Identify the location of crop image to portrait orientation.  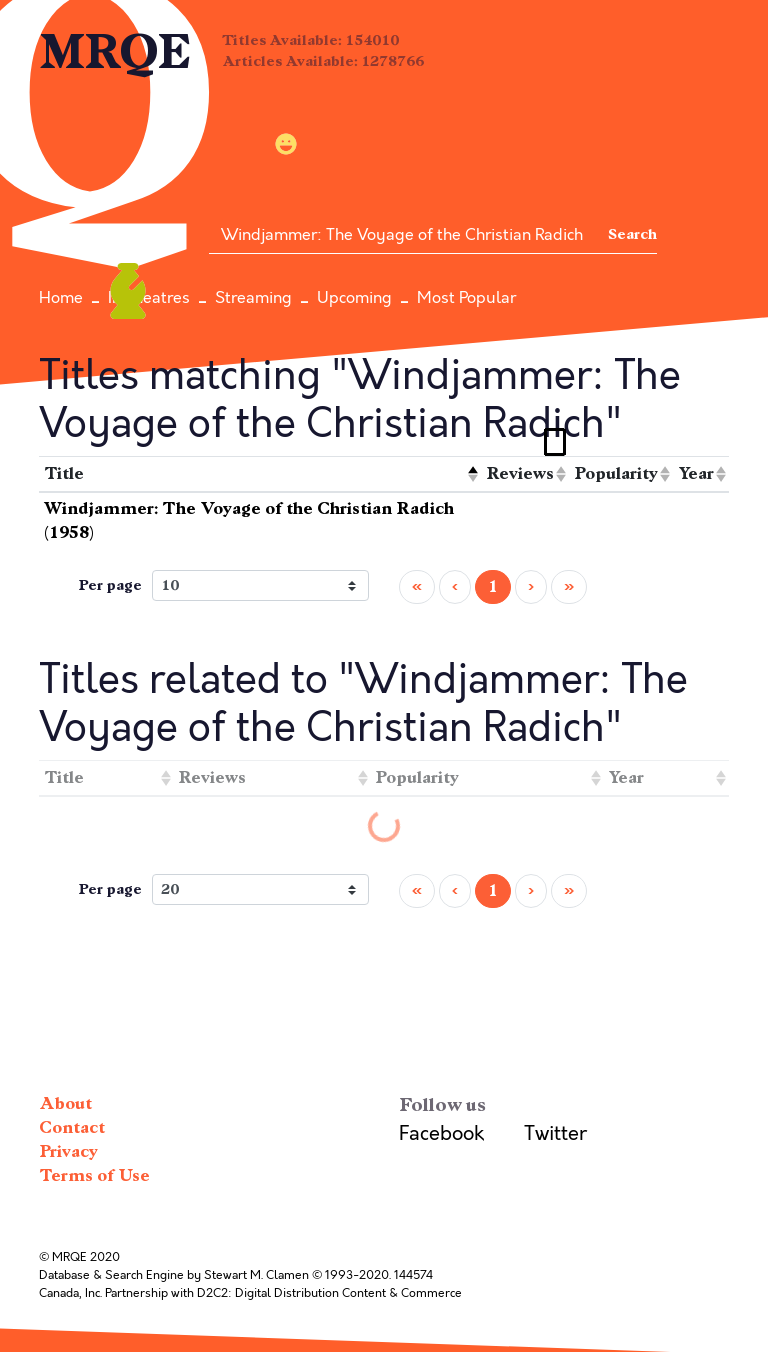
(555, 442).